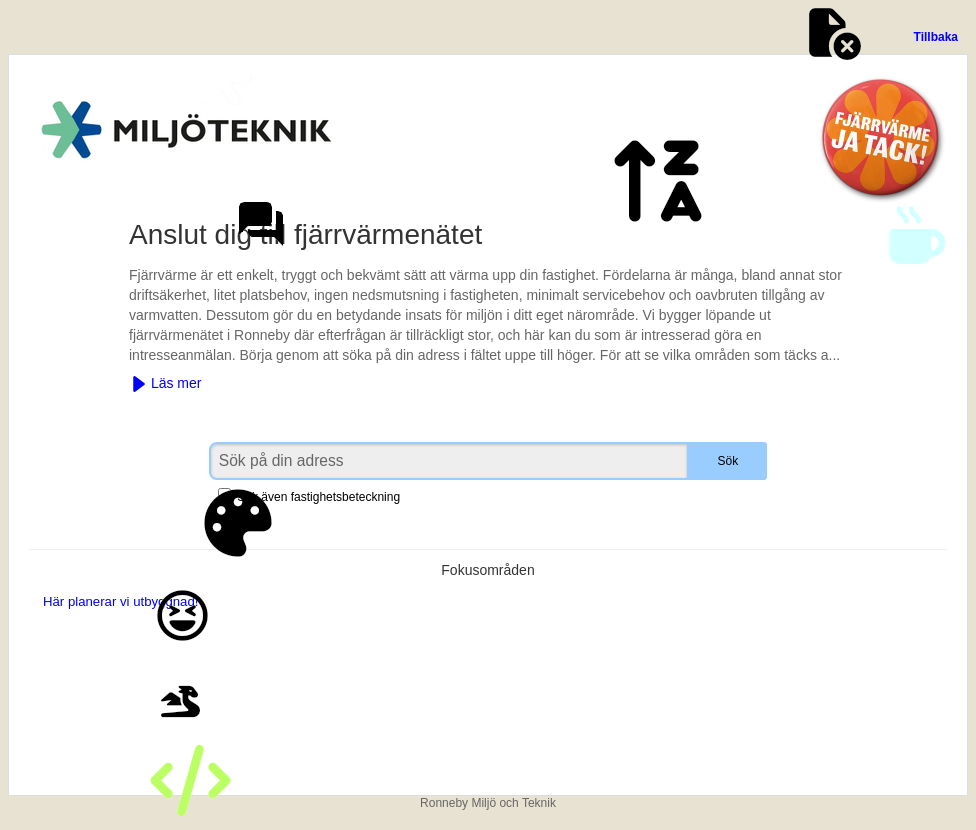 This screenshot has height=830, width=976. What do you see at coordinates (190, 780) in the screenshot?
I see `view or edit source code` at bounding box center [190, 780].